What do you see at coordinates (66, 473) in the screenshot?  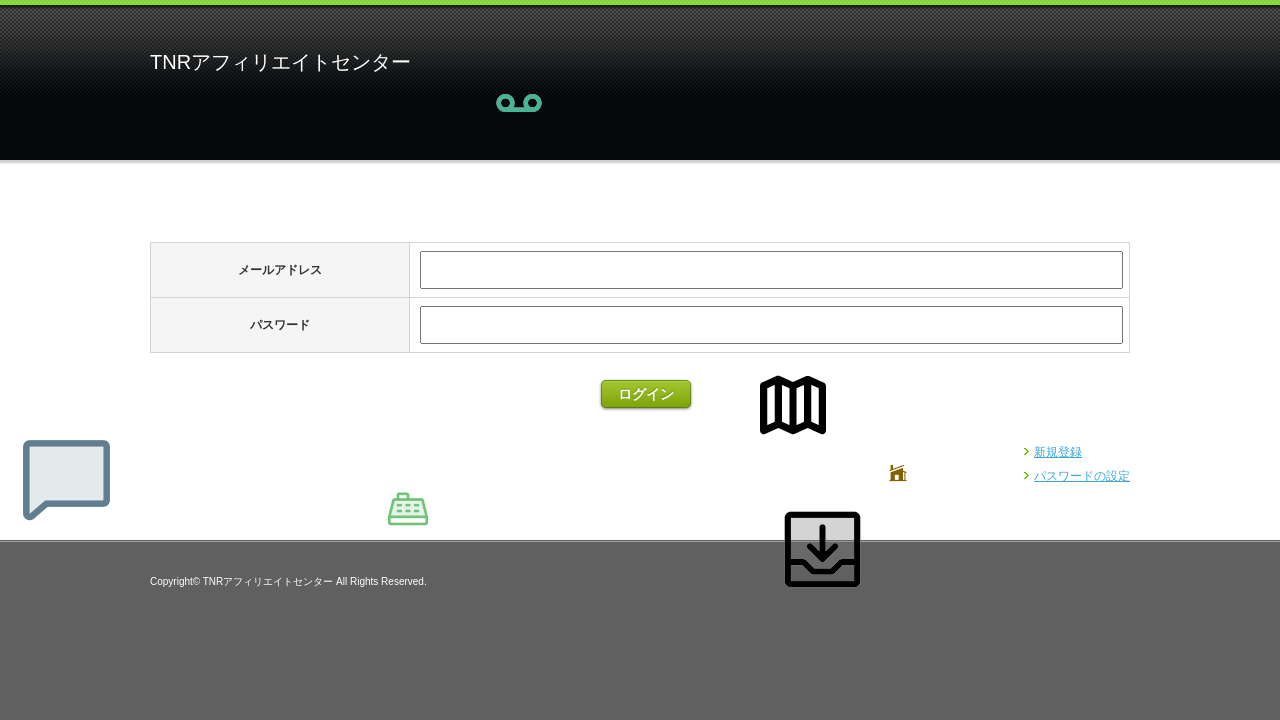 I see `open chat or messaging` at bounding box center [66, 473].